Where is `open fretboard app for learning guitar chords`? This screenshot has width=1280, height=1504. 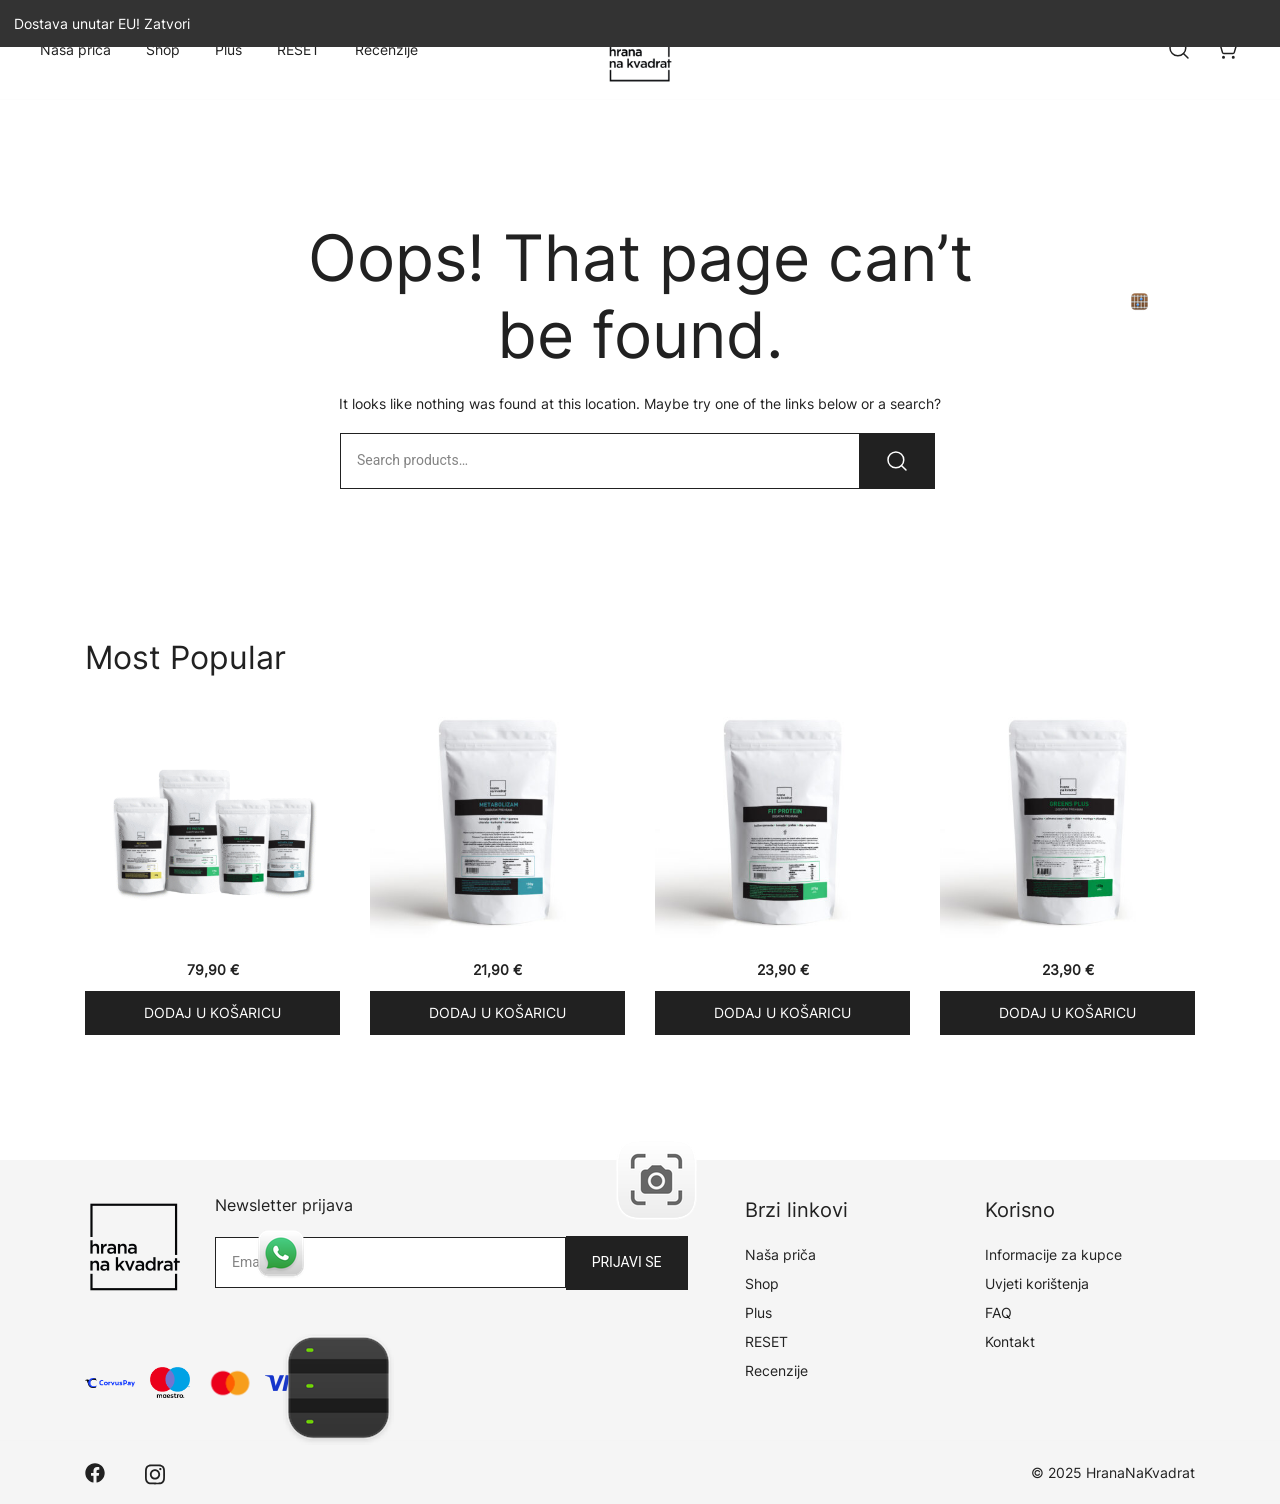 open fretboard app for learning guitar chords is located at coordinates (1139, 301).